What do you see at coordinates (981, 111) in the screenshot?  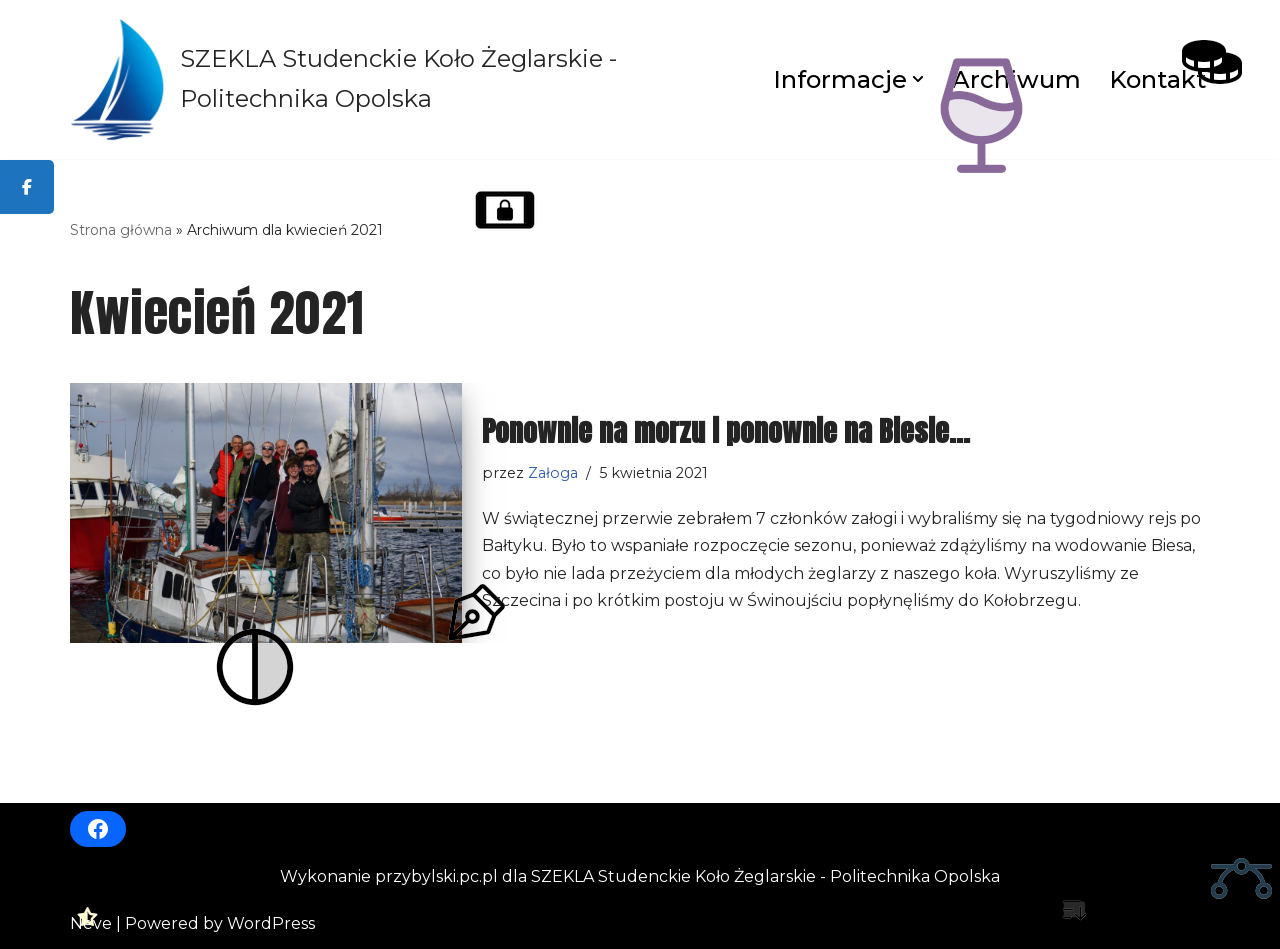 I see `browse wine selection or menu` at bounding box center [981, 111].